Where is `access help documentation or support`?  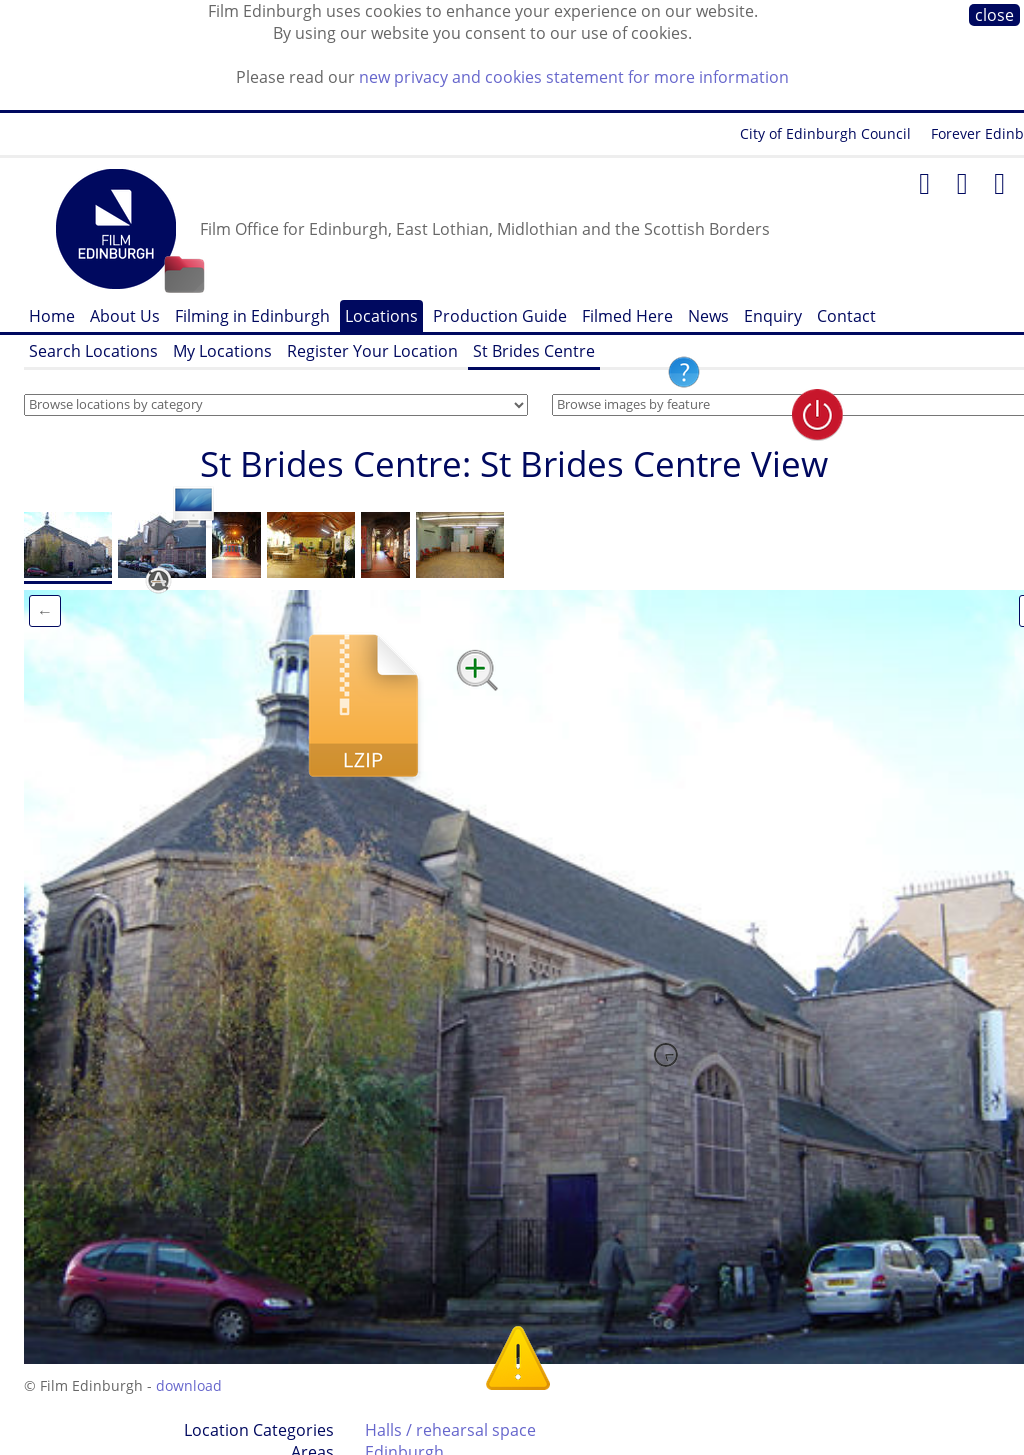
access help documentation or support is located at coordinates (684, 372).